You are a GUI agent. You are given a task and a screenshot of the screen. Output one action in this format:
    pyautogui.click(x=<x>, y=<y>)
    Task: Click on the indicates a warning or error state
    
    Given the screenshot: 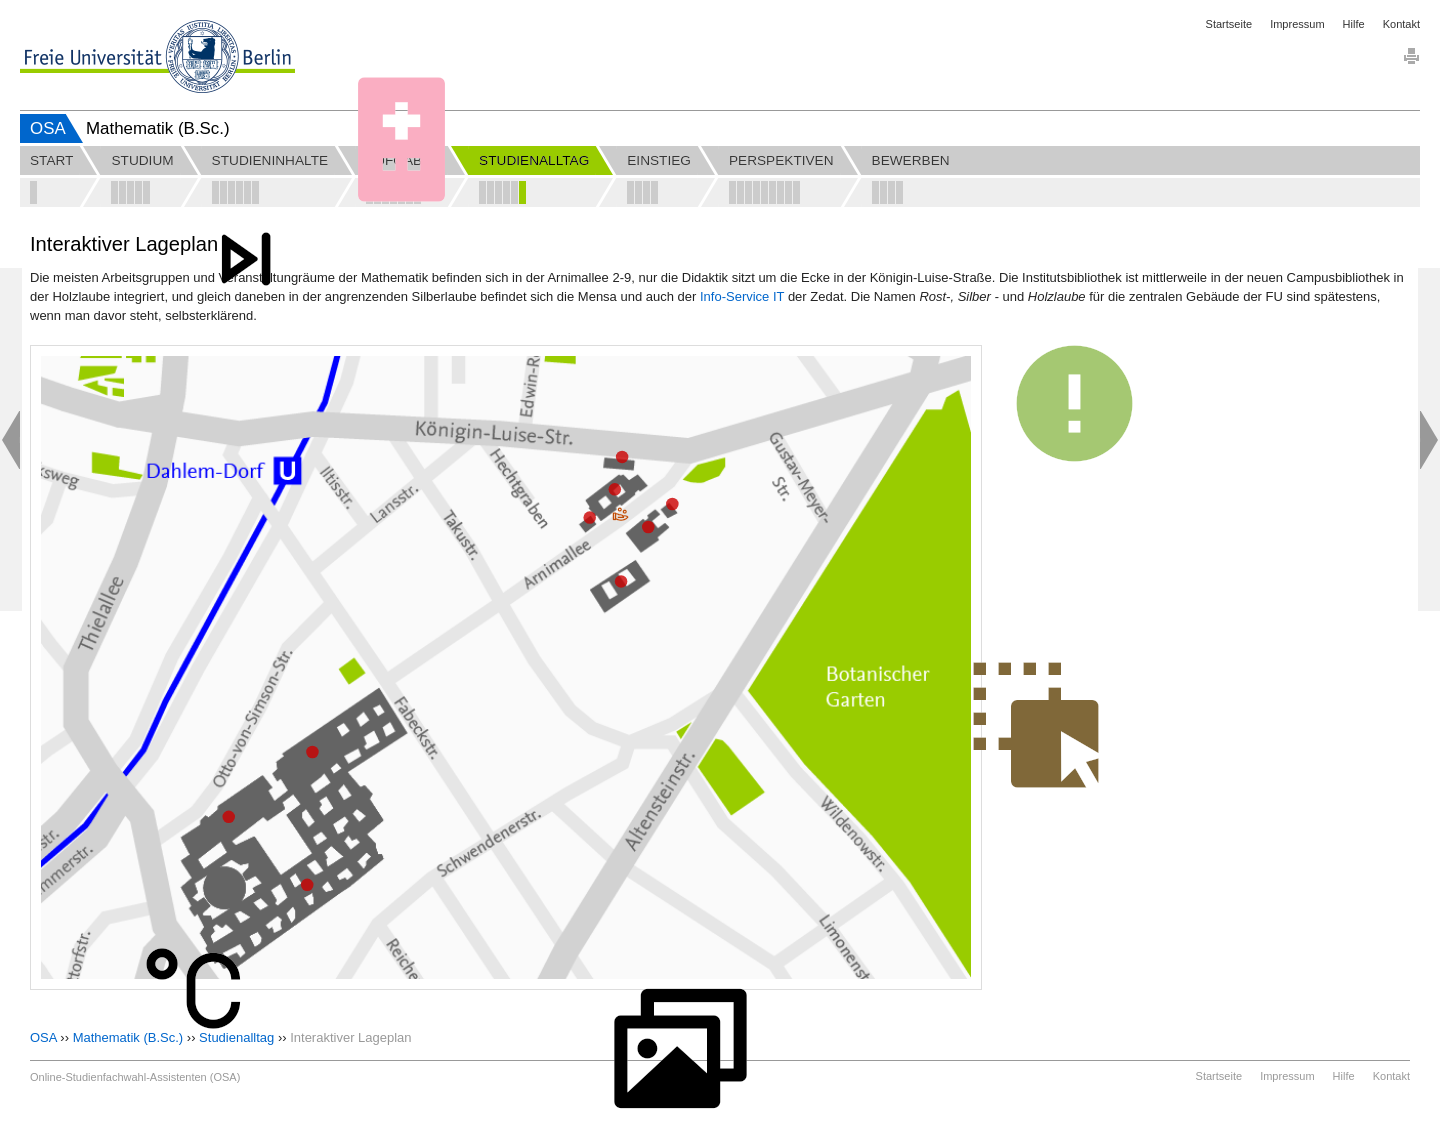 What is the action you would take?
    pyautogui.click(x=1074, y=403)
    